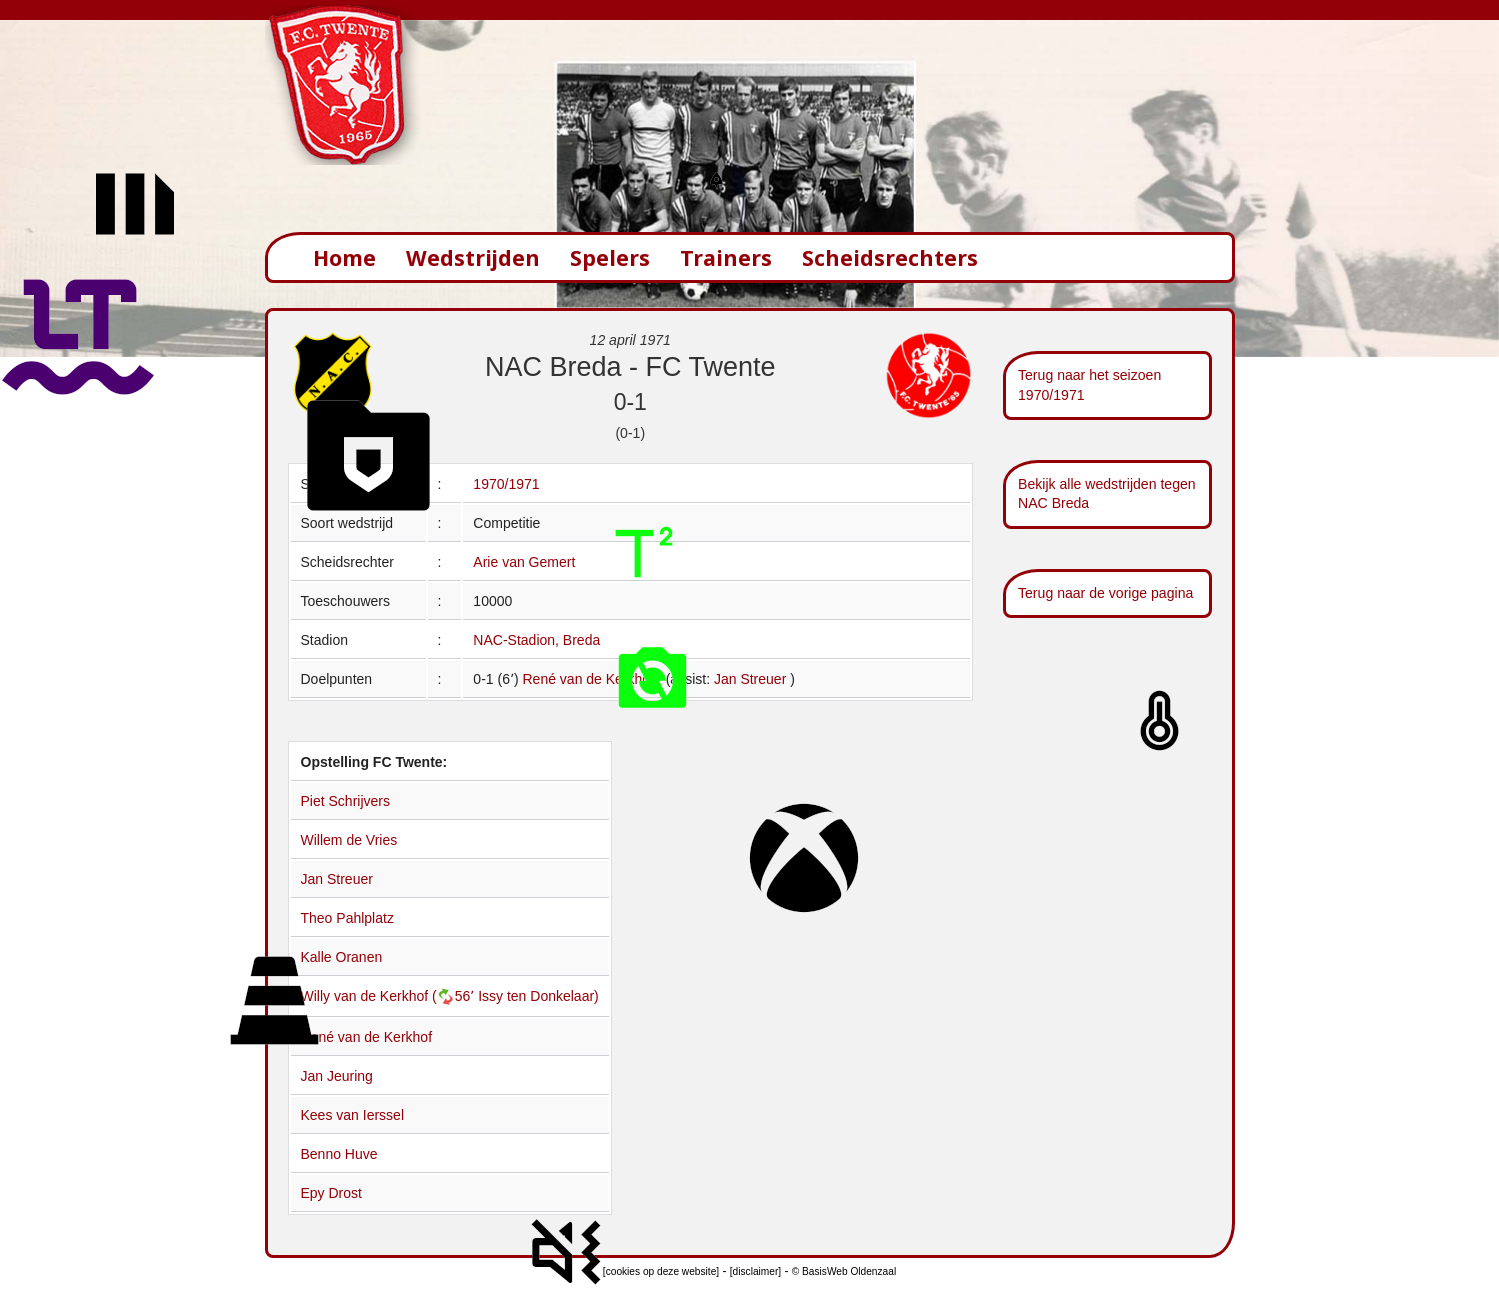 This screenshot has width=1499, height=1300. What do you see at coordinates (804, 858) in the screenshot?
I see `open xbox app` at bounding box center [804, 858].